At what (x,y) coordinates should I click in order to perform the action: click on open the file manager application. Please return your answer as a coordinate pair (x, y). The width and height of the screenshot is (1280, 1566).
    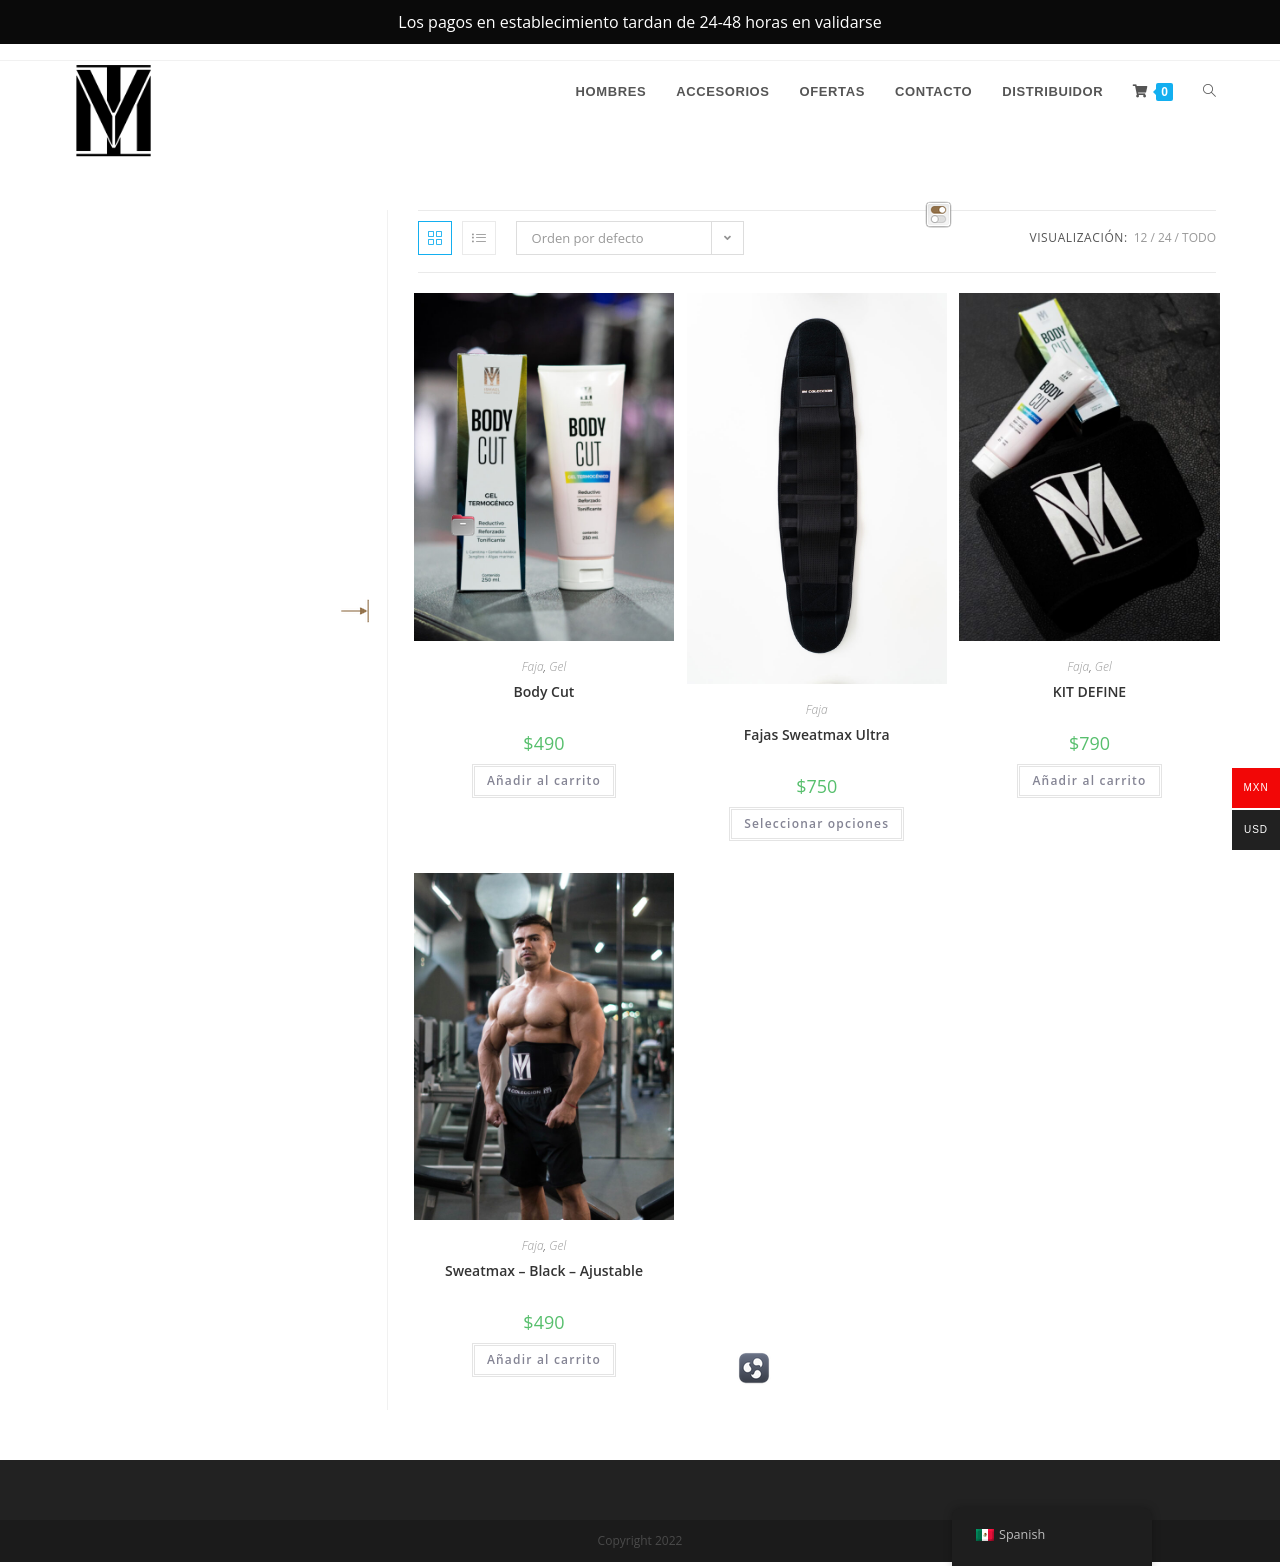
    Looking at the image, I should click on (463, 525).